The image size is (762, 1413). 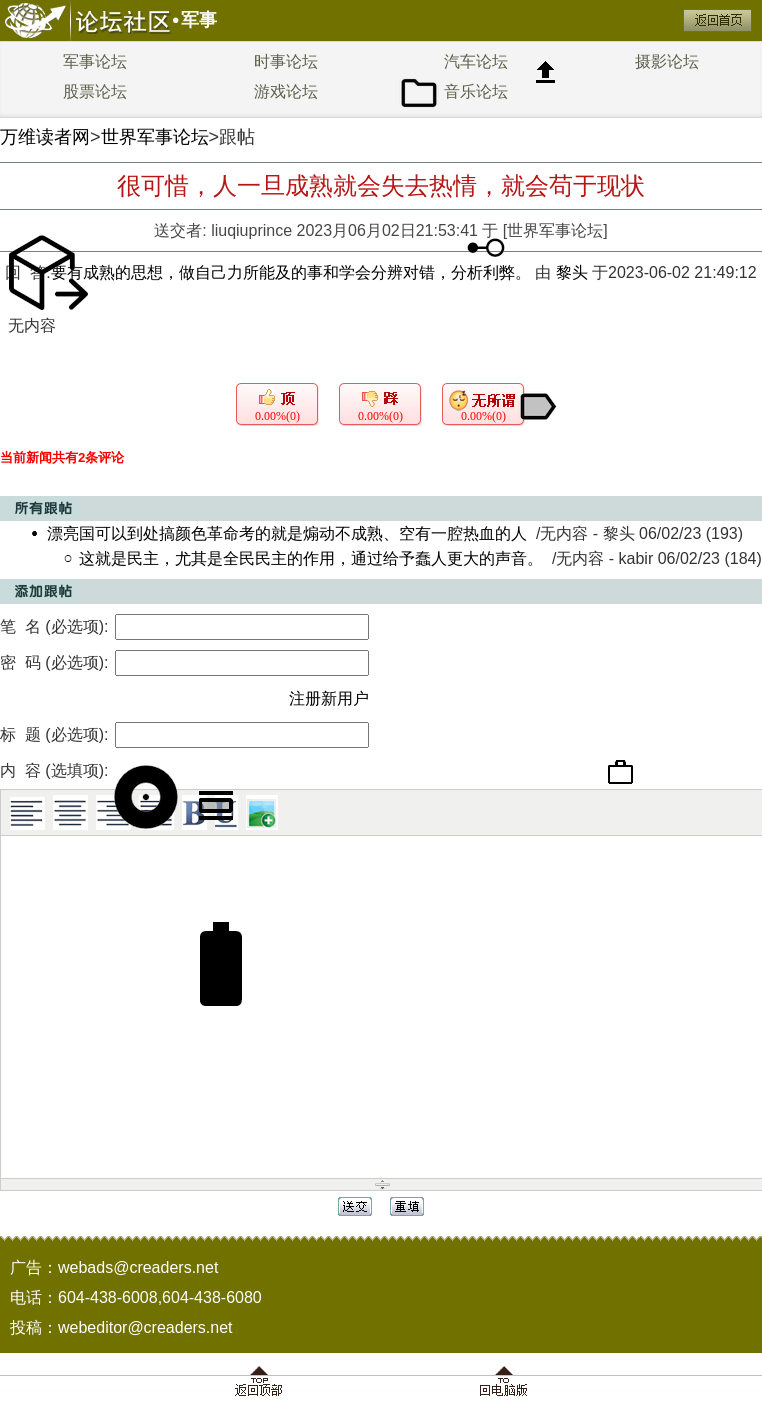 What do you see at coordinates (216, 805) in the screenshot?
I see `view day layout or agenda` at bounding box center [216, 805].